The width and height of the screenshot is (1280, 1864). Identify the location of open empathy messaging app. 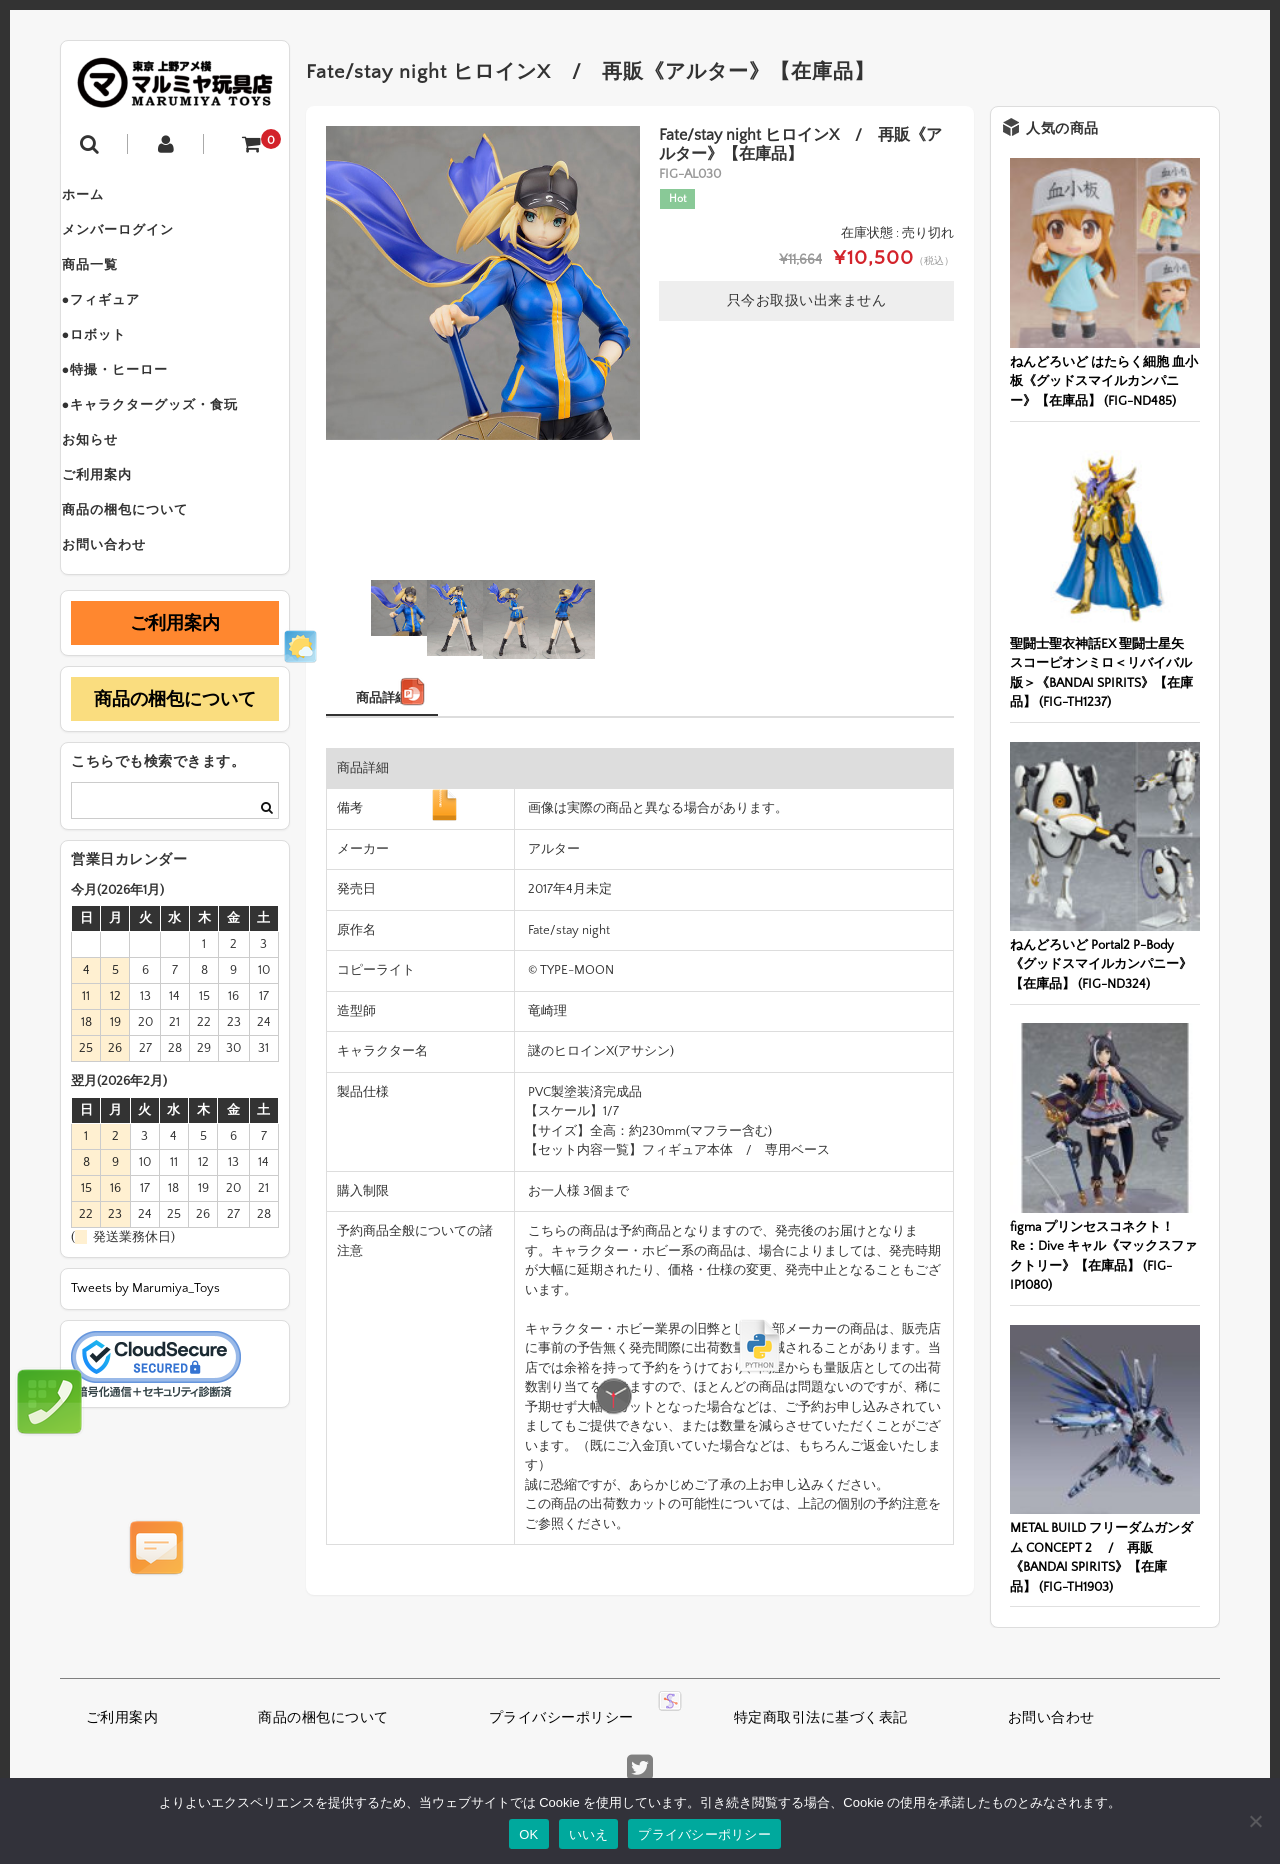
(156, 1547).